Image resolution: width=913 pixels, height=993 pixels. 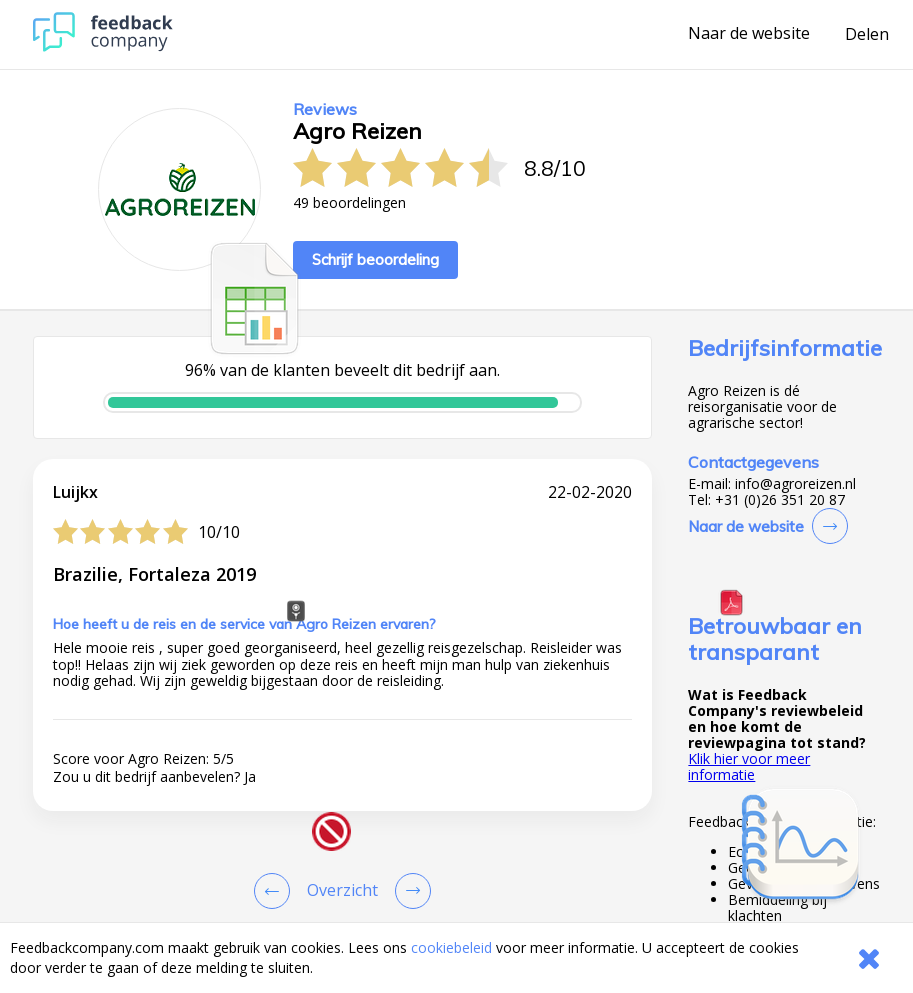 I want to click on open the backups application, so click(x=296, y=611).